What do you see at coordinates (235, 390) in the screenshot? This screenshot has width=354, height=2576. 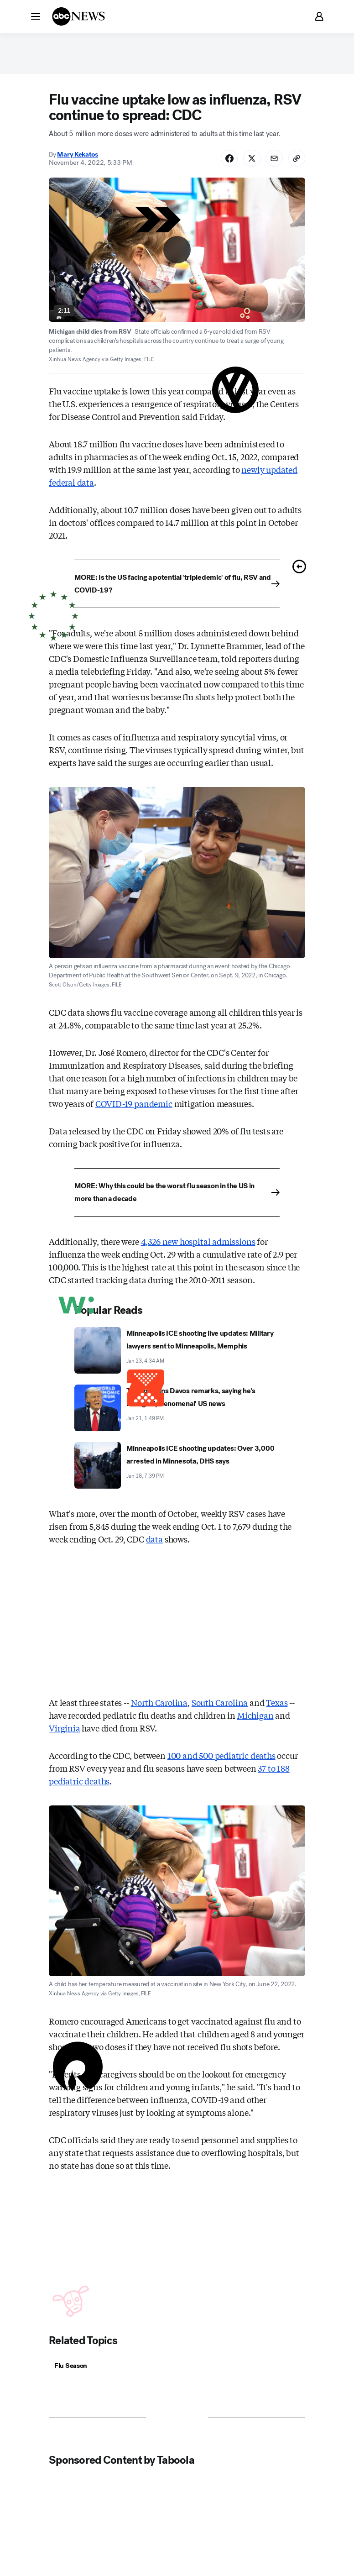 I see `fozzy hosting service logo` at bounding box center [235, 390].